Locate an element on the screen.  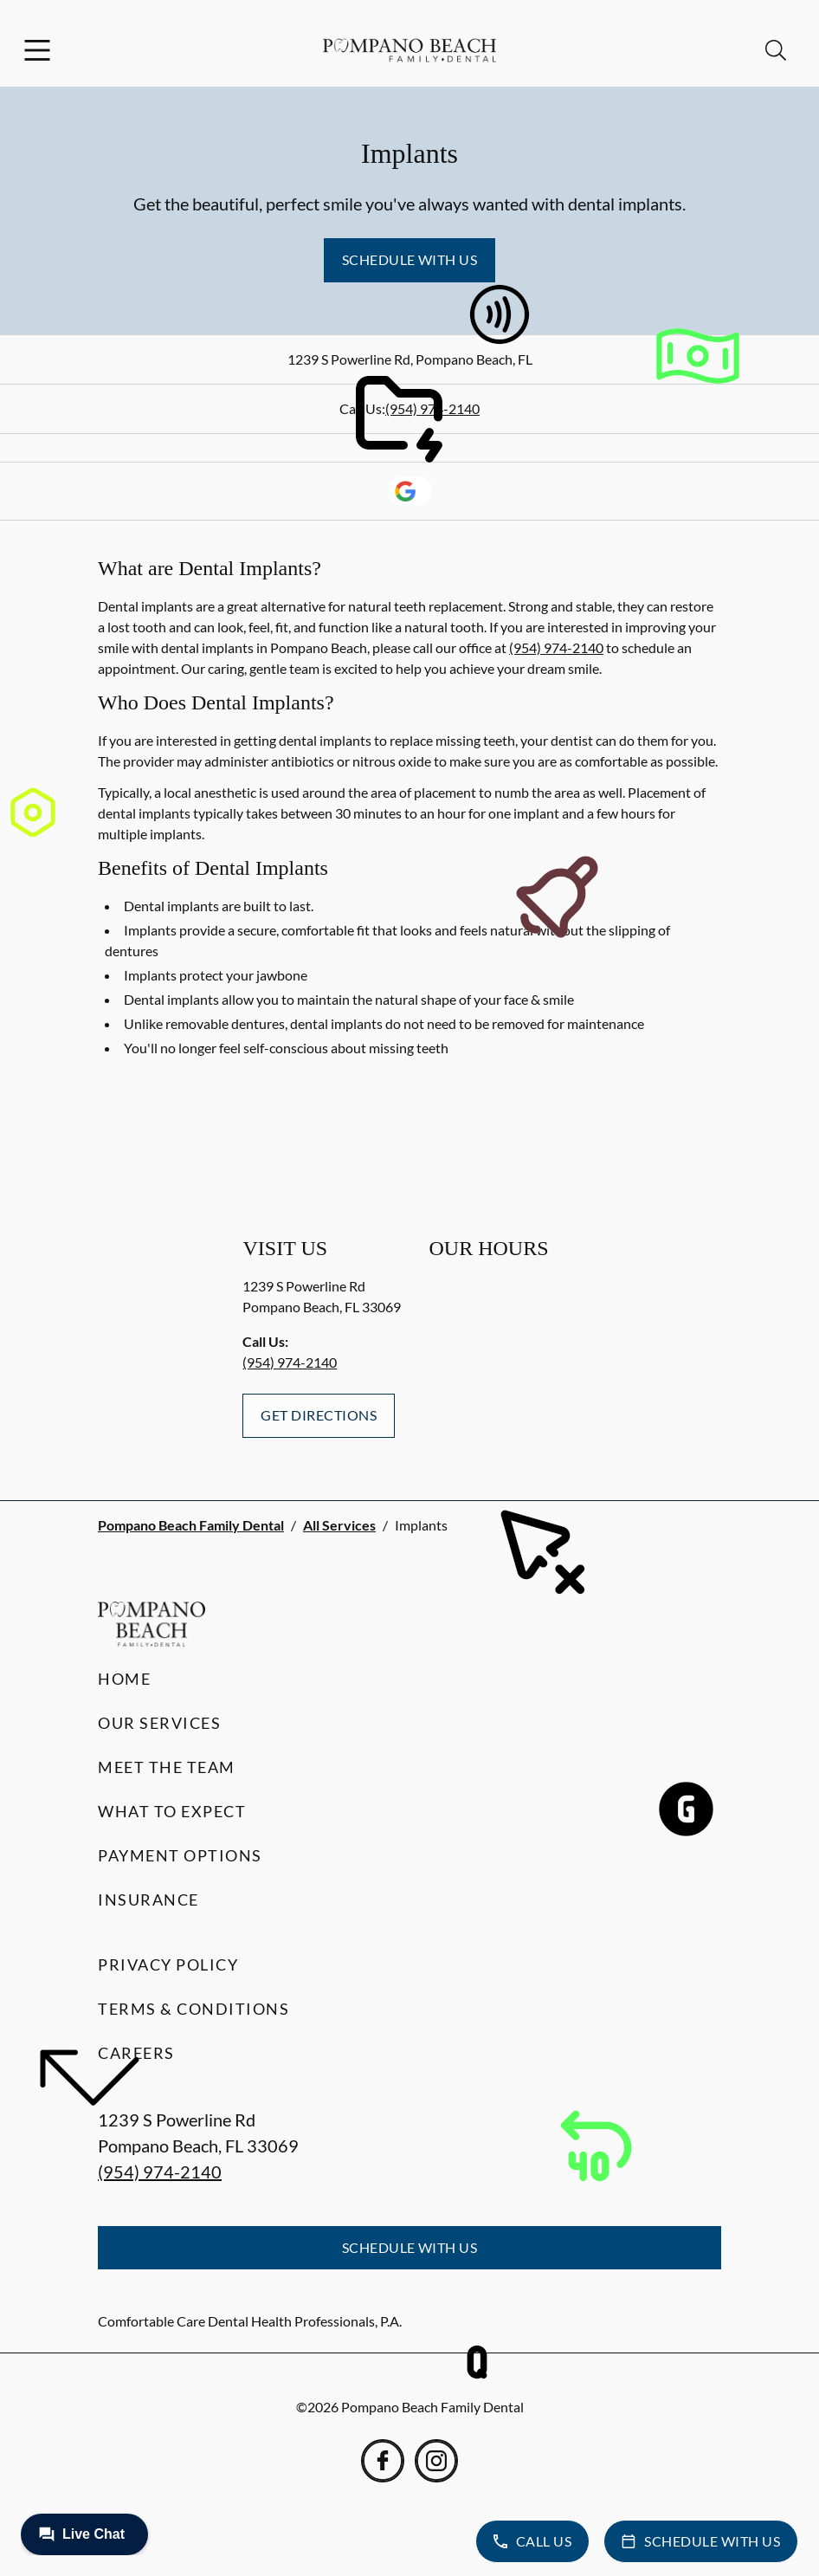
go back or return to previous screen is located at coordinates (89, 2074).